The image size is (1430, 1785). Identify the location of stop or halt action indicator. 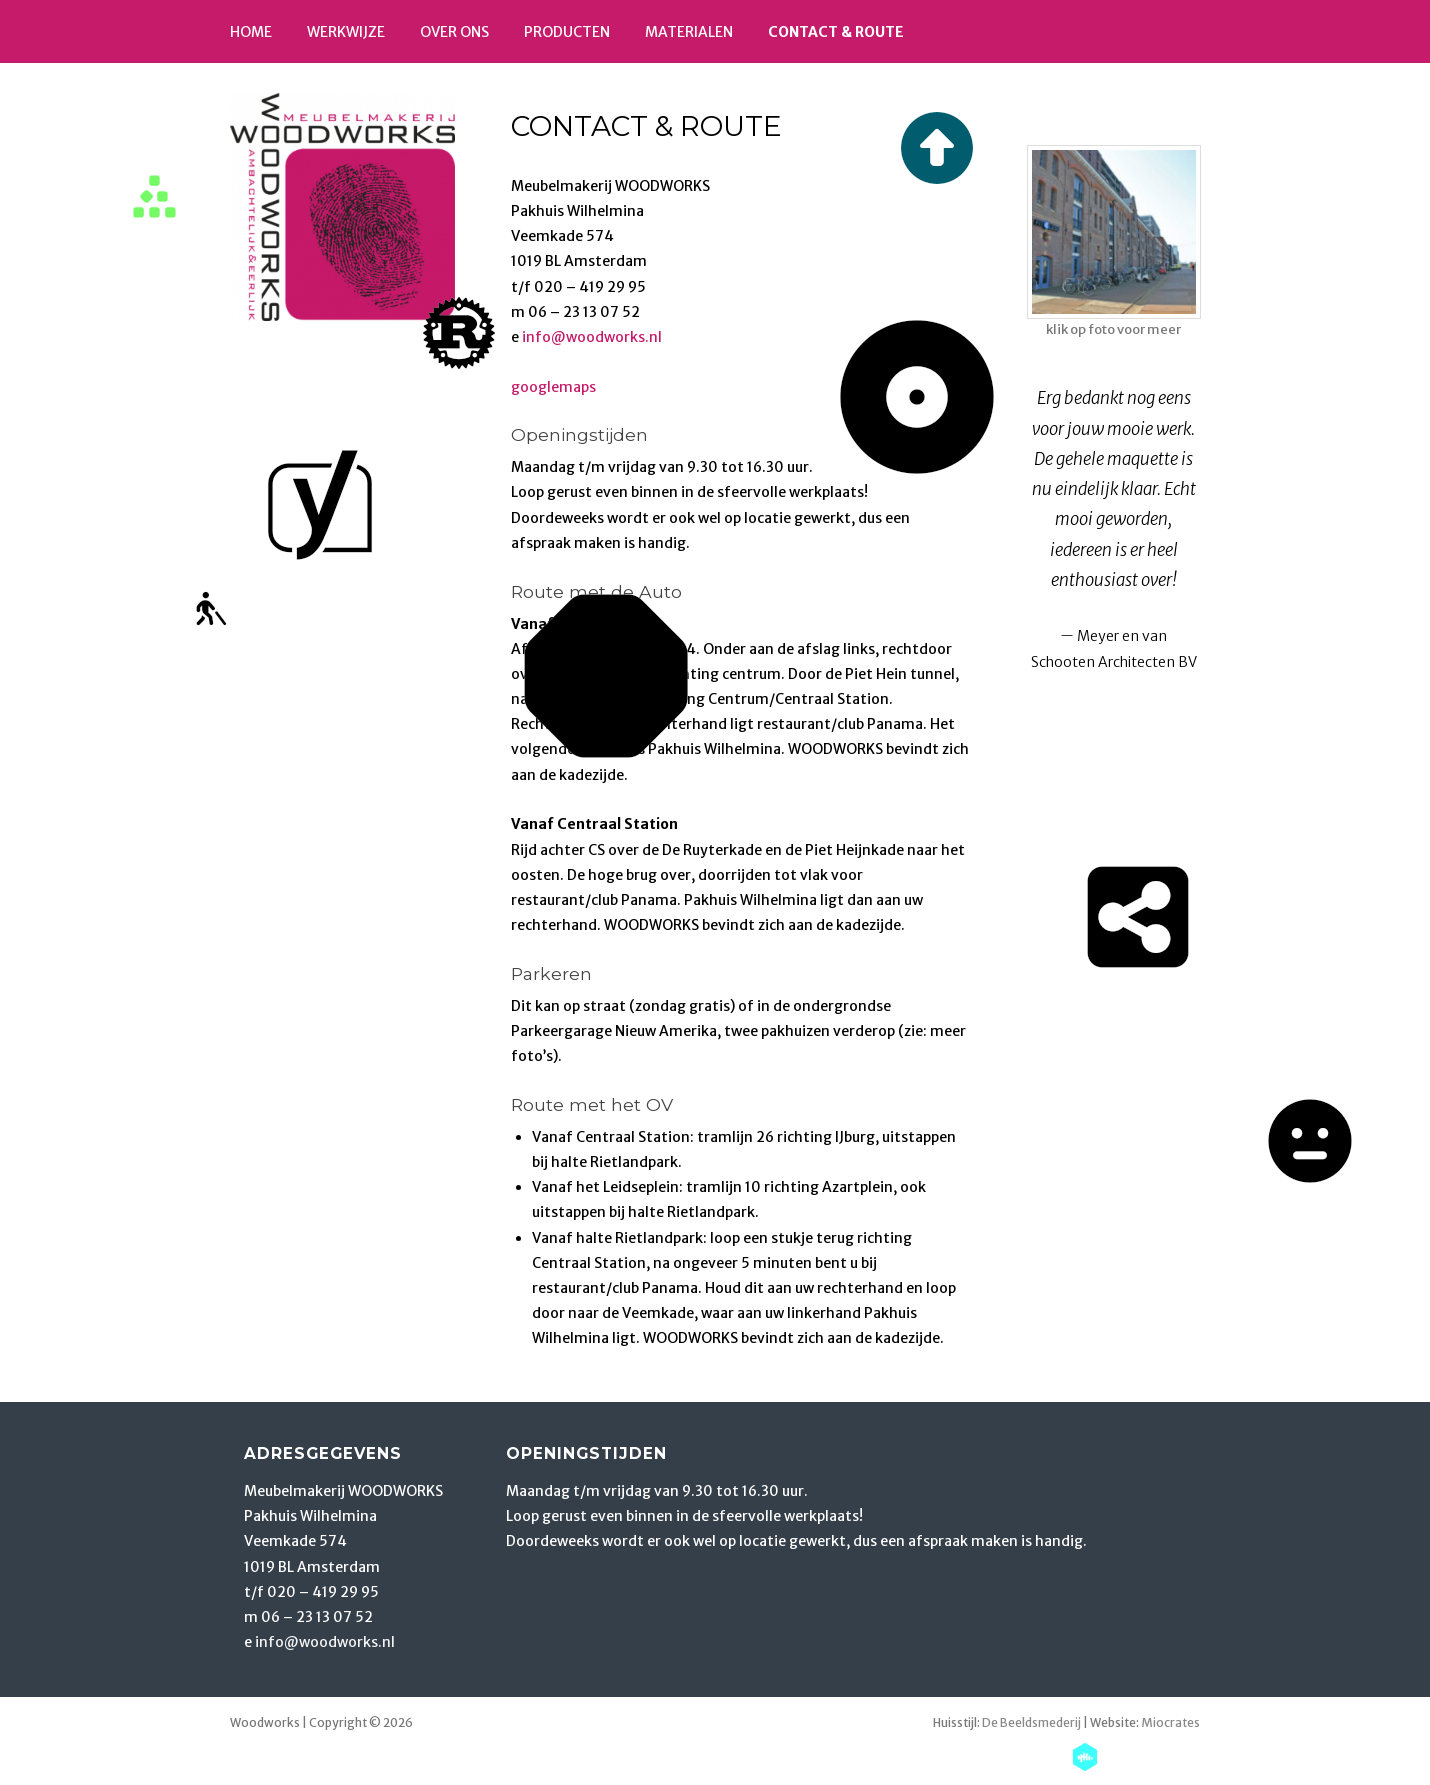
(606, 676).